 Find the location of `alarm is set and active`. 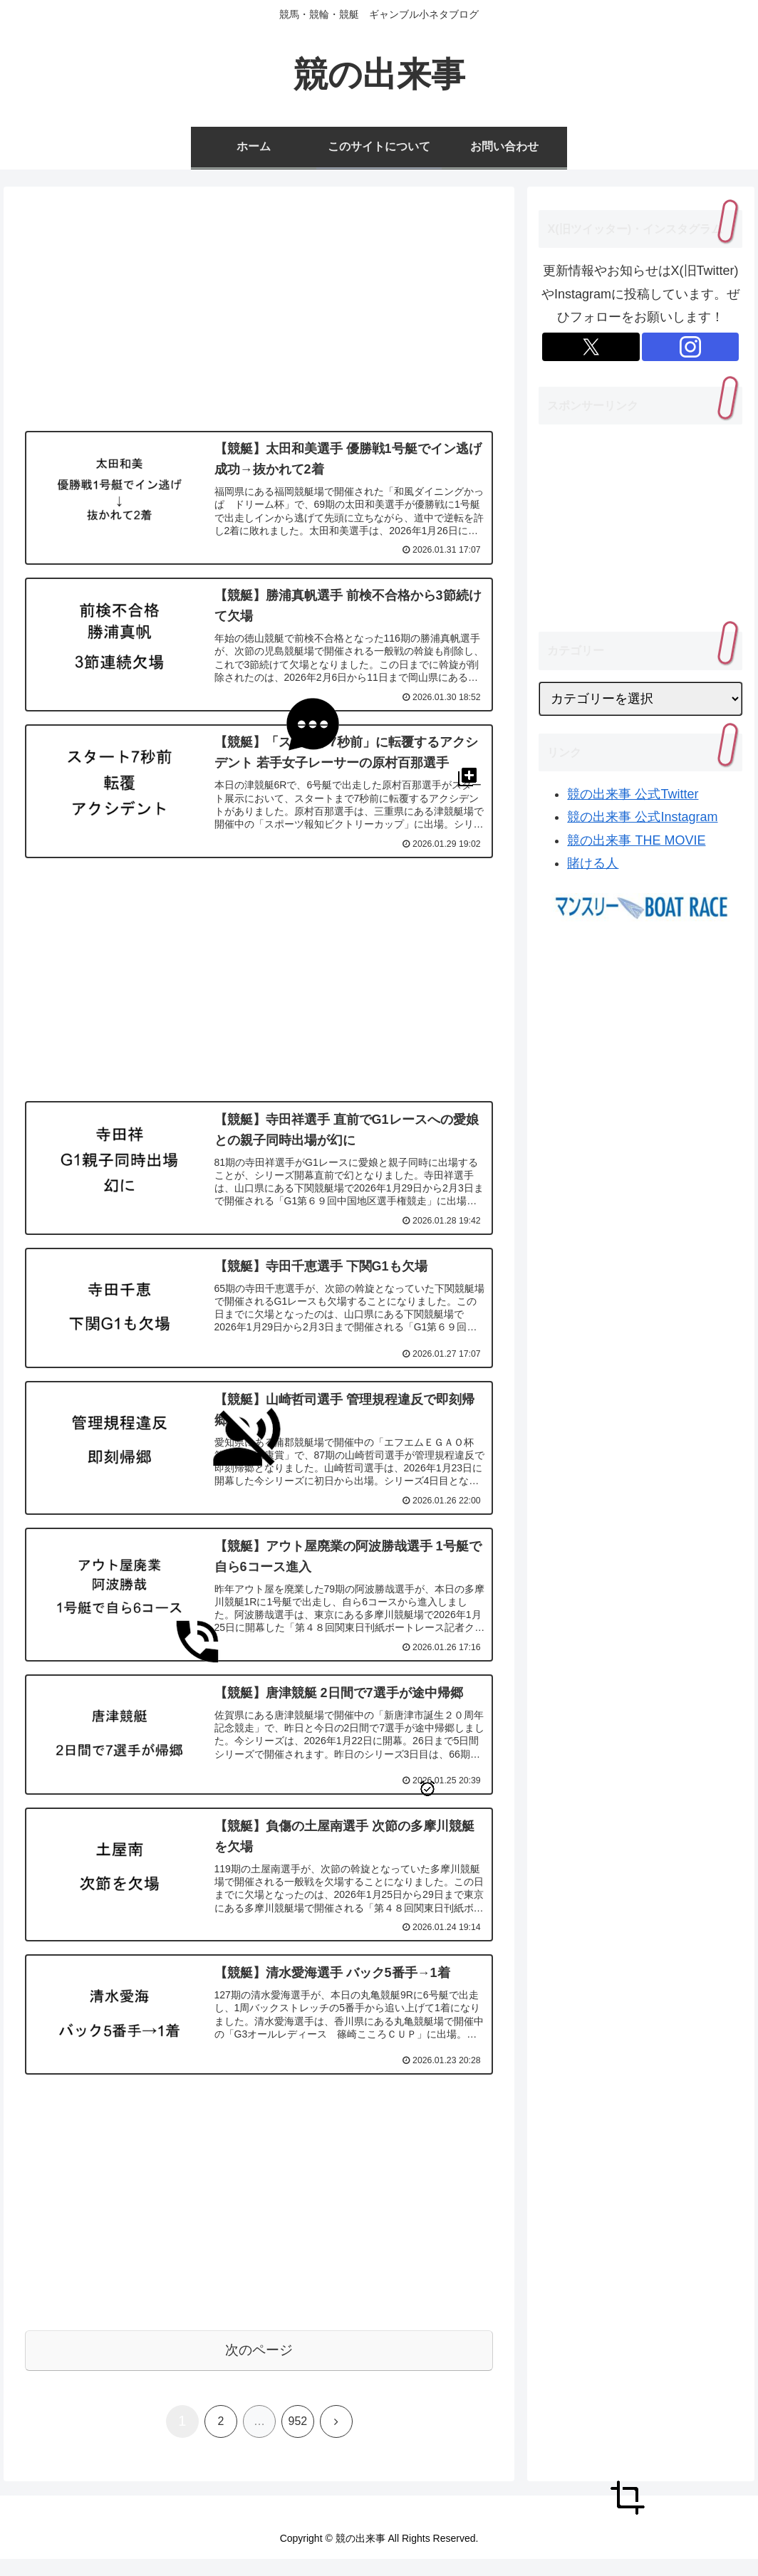

alarm is set and active is located at coordinates (427, 1788).